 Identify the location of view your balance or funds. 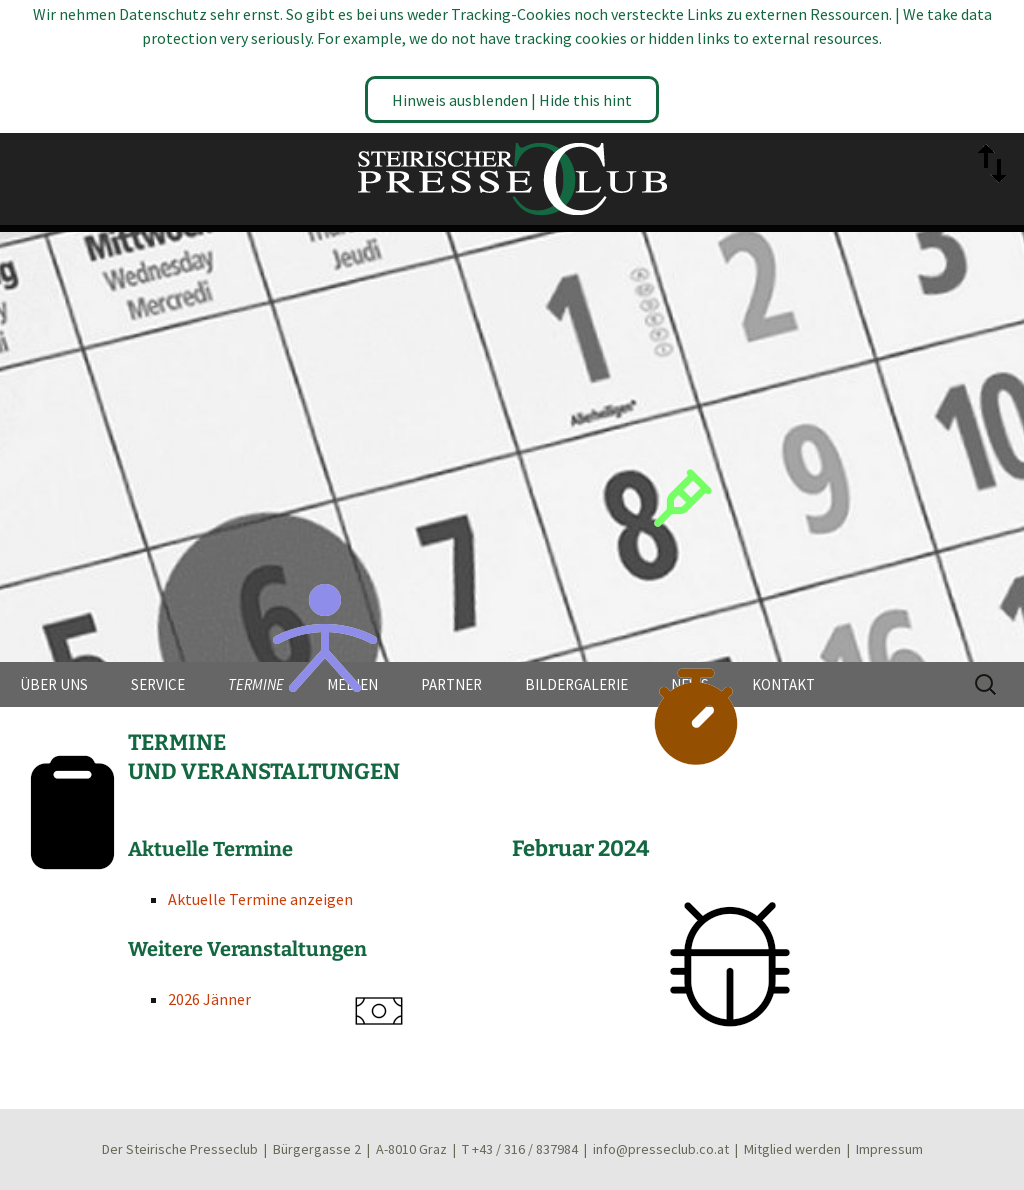
(379, 1011).